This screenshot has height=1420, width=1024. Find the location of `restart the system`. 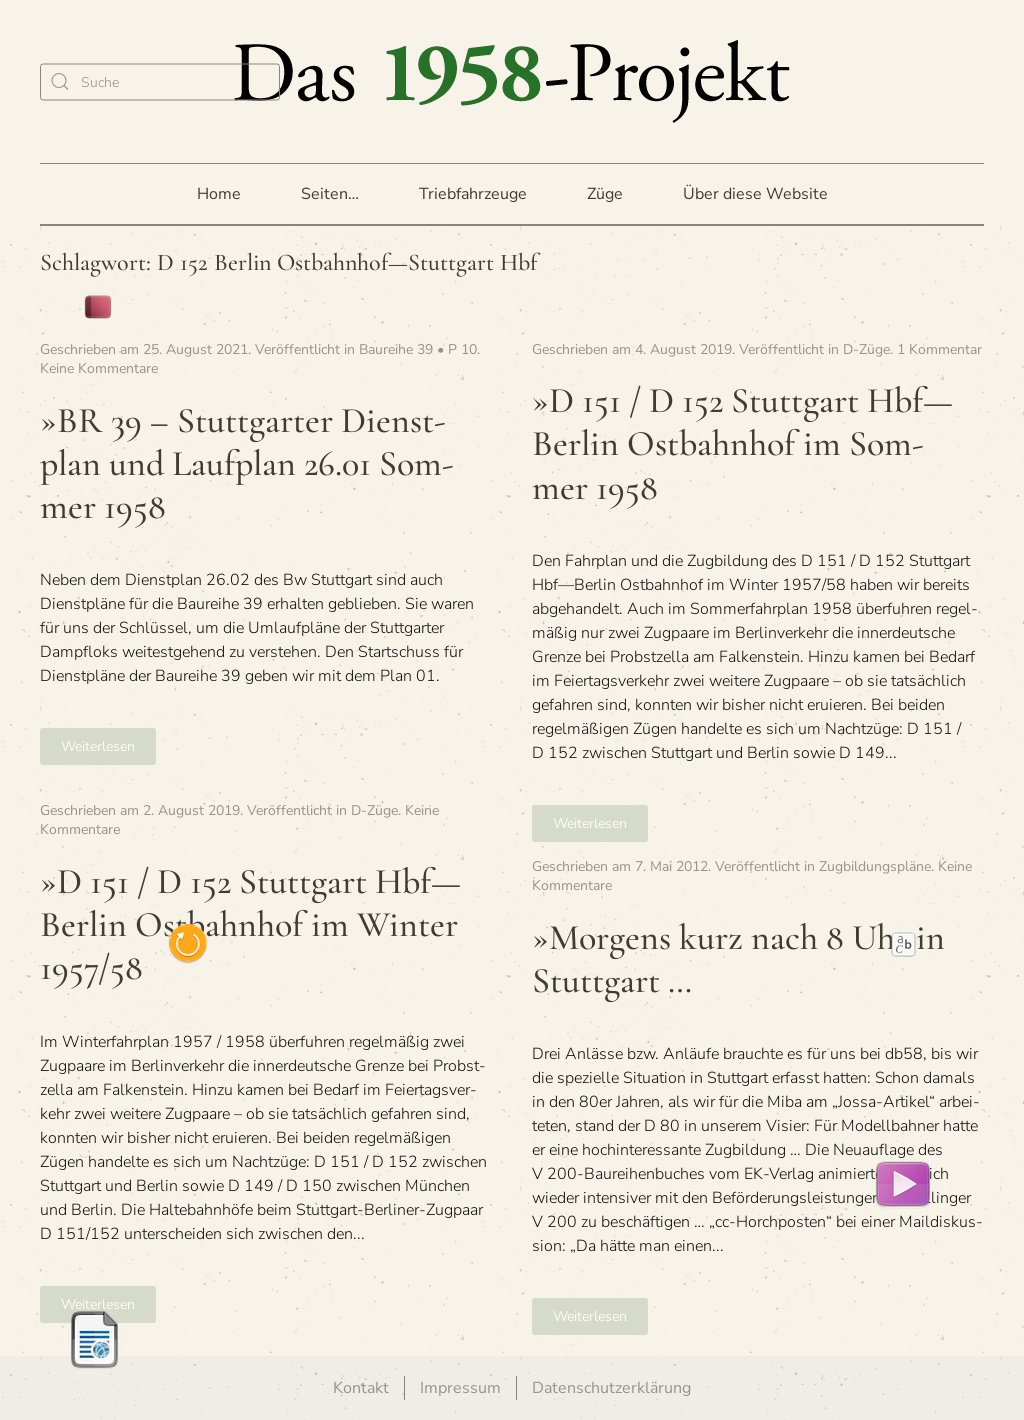

restart the system is located at coordinates (188, 943).